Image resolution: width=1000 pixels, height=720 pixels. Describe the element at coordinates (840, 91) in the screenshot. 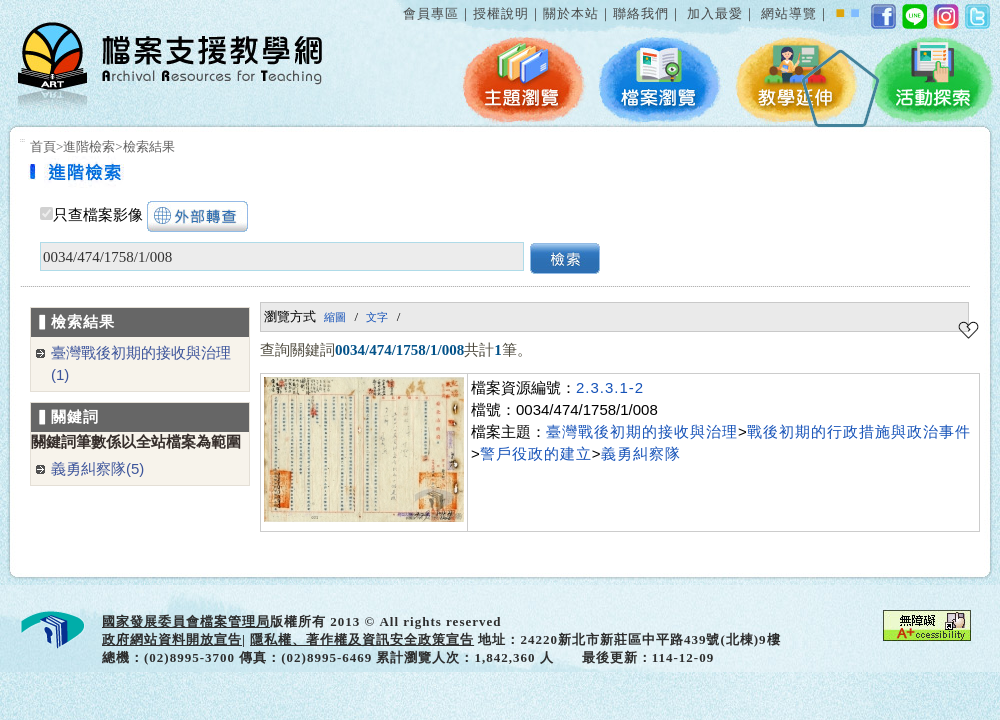

I see `a pentagon shape indicator` at that location.